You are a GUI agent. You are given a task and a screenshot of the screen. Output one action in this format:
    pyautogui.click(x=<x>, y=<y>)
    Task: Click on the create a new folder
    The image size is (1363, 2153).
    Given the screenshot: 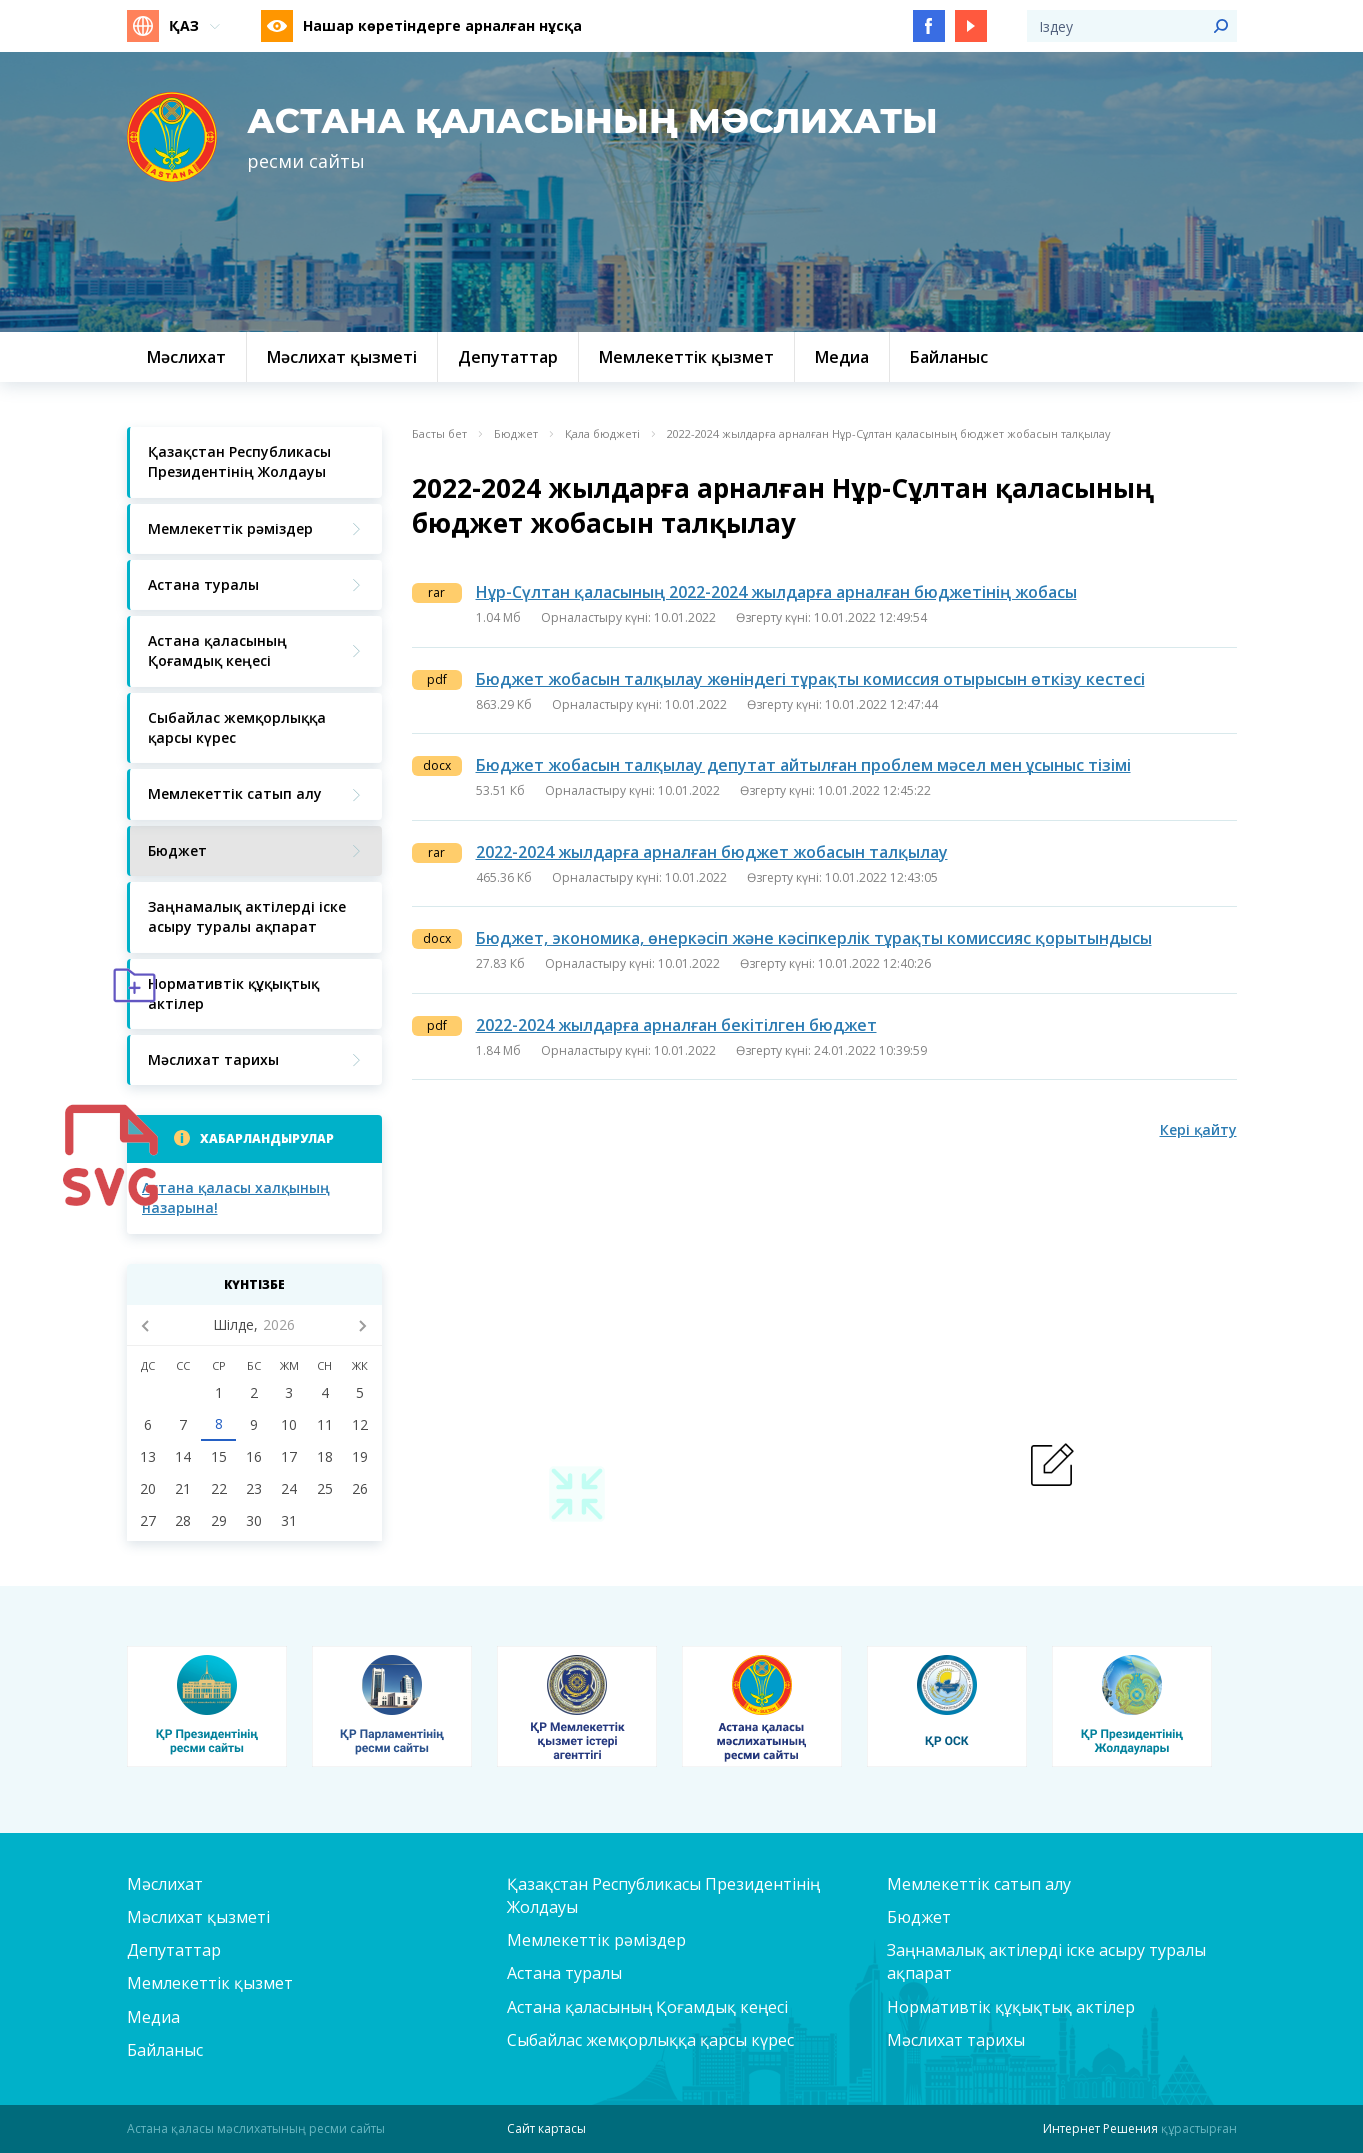 What is the action you would take?
    pyautogui.click(x=134, y=984)
    